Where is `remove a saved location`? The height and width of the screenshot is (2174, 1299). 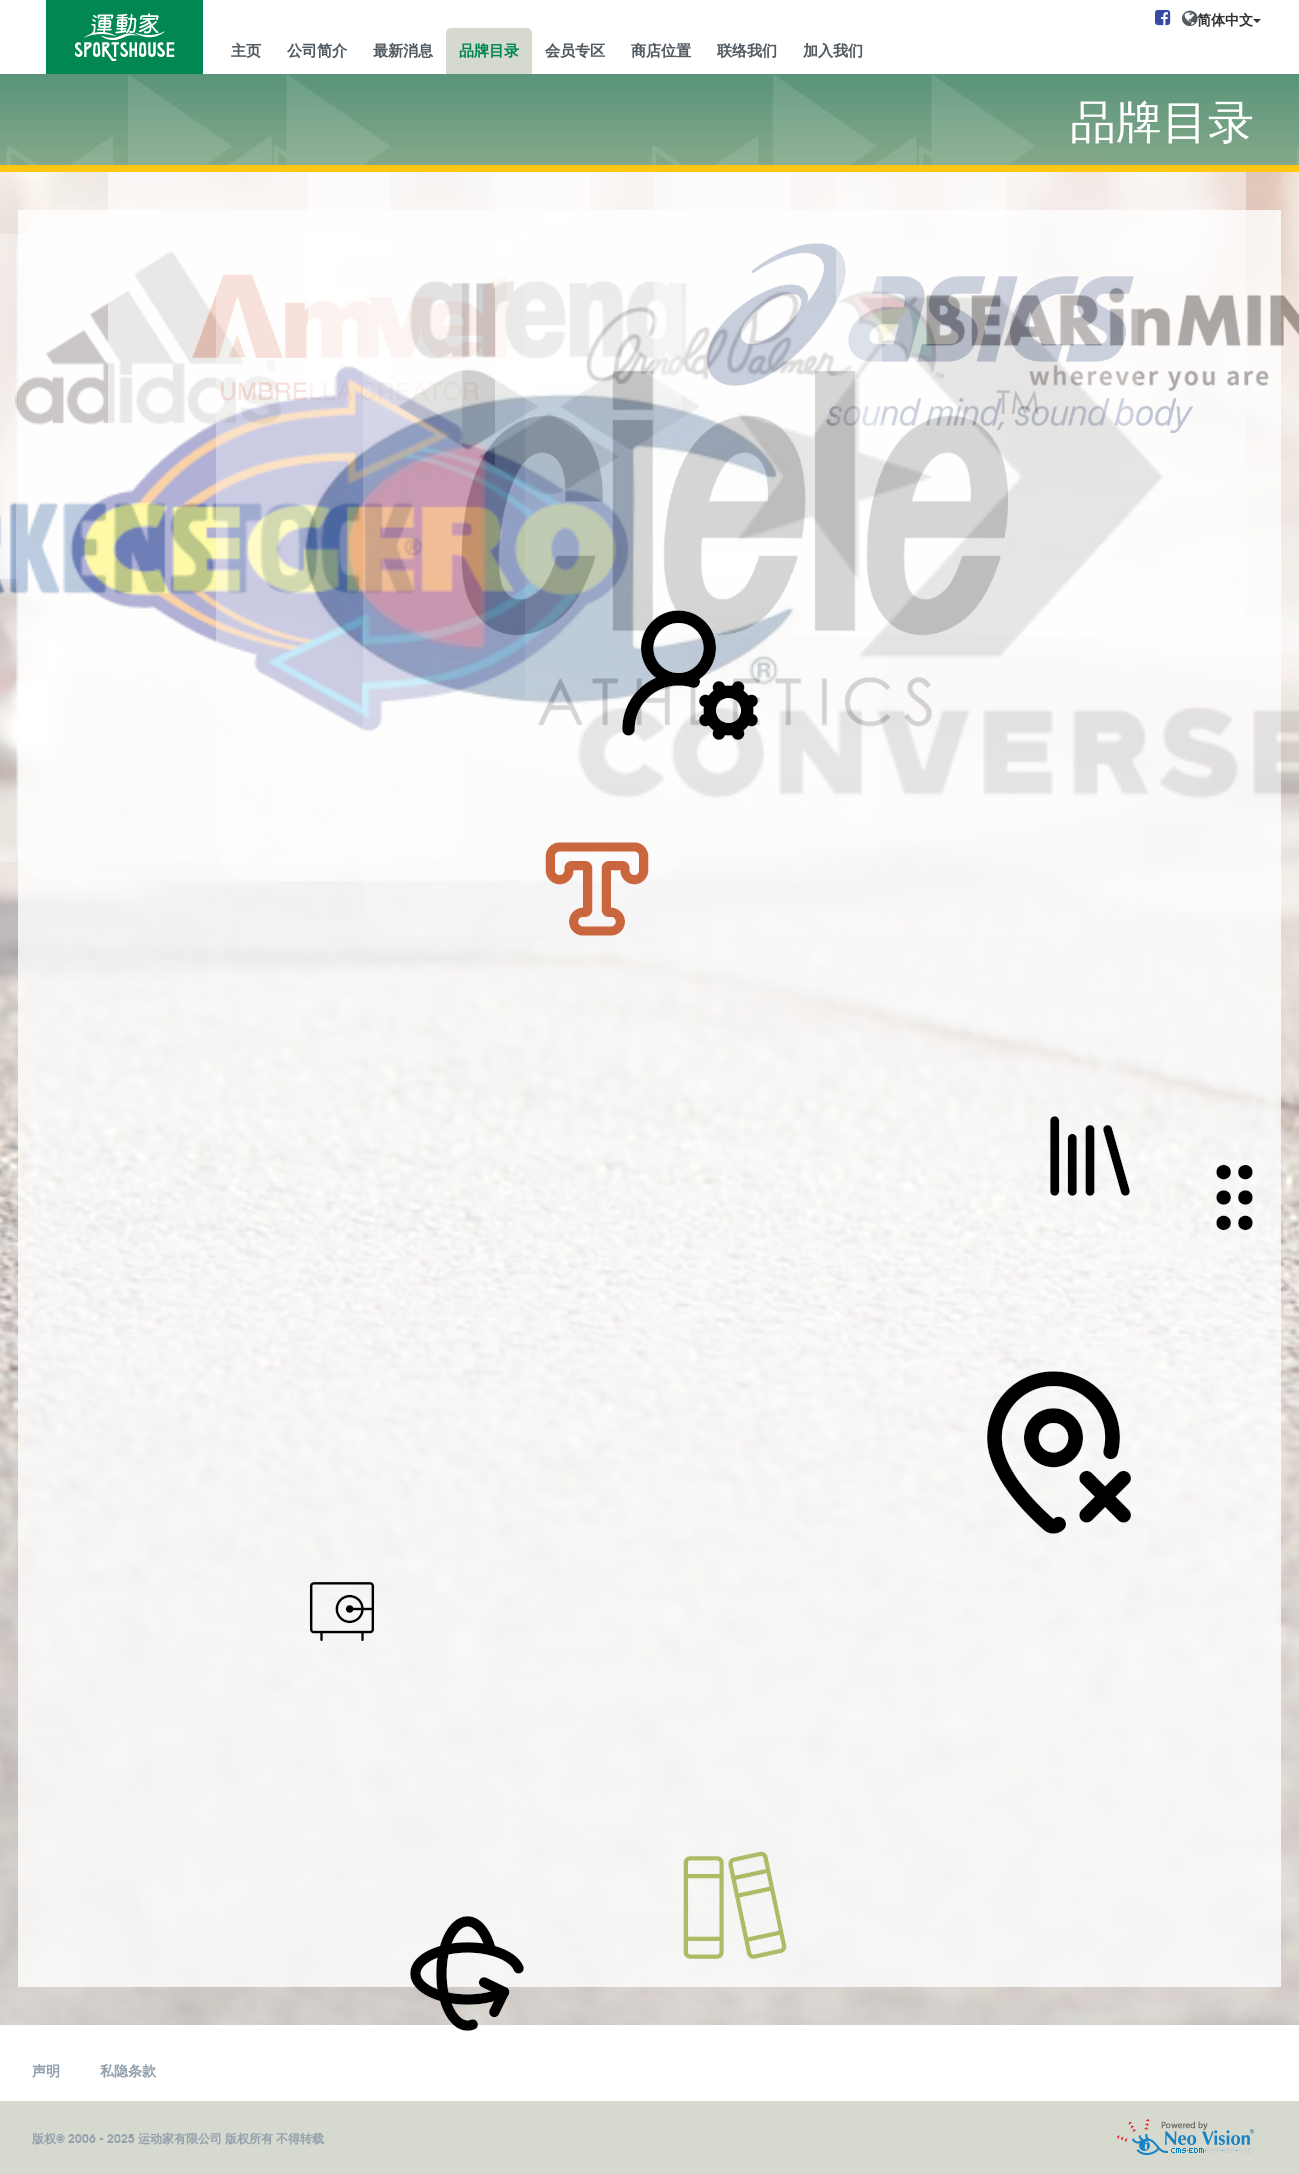 remove a saved location is located at coordinates (1053, 1452).